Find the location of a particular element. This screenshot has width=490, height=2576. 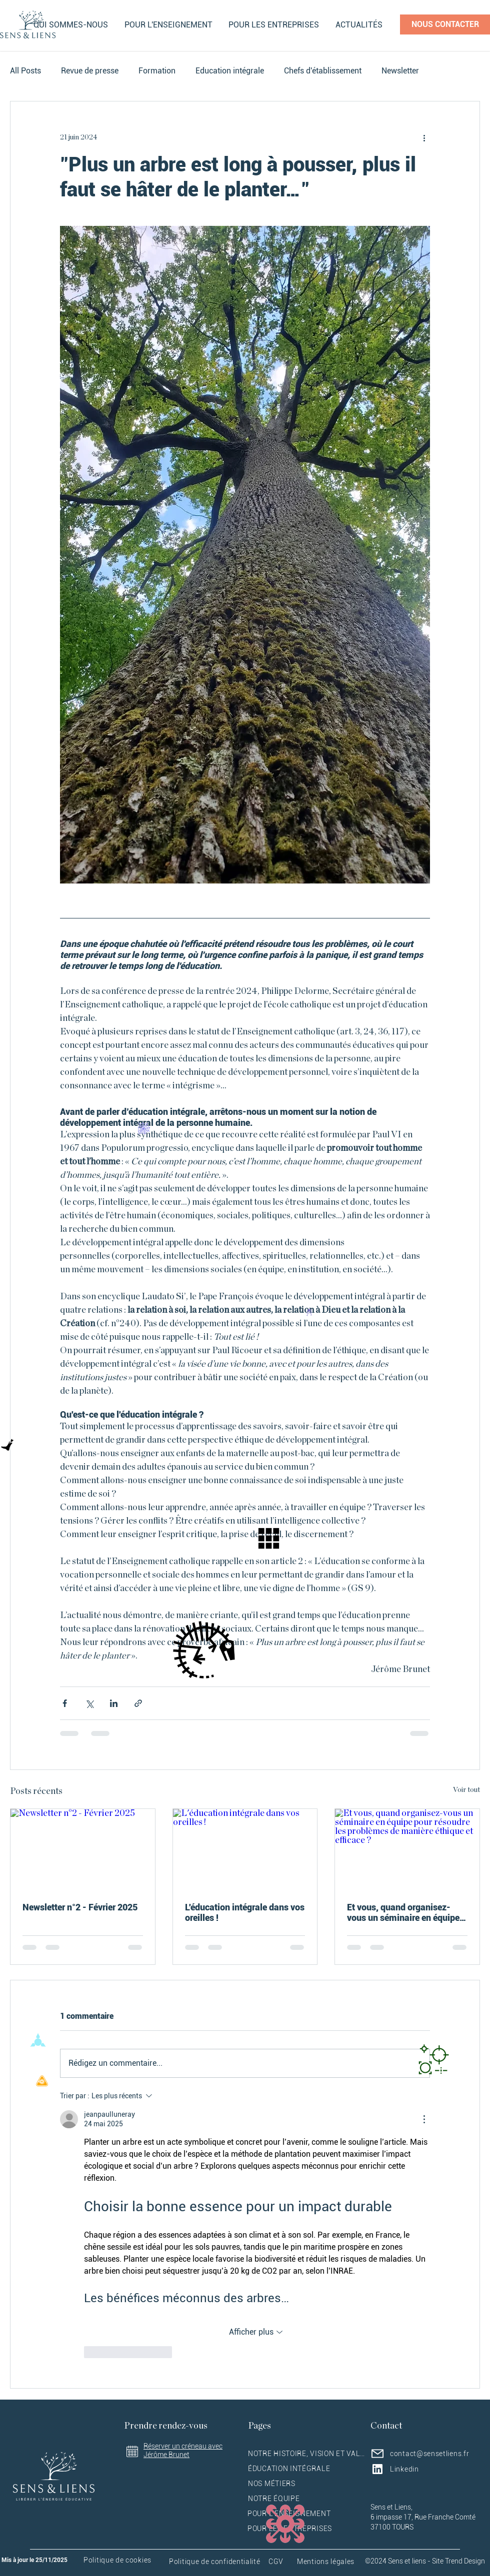

indicates a spider or web-related game element is located at coordinates (144, 1128).